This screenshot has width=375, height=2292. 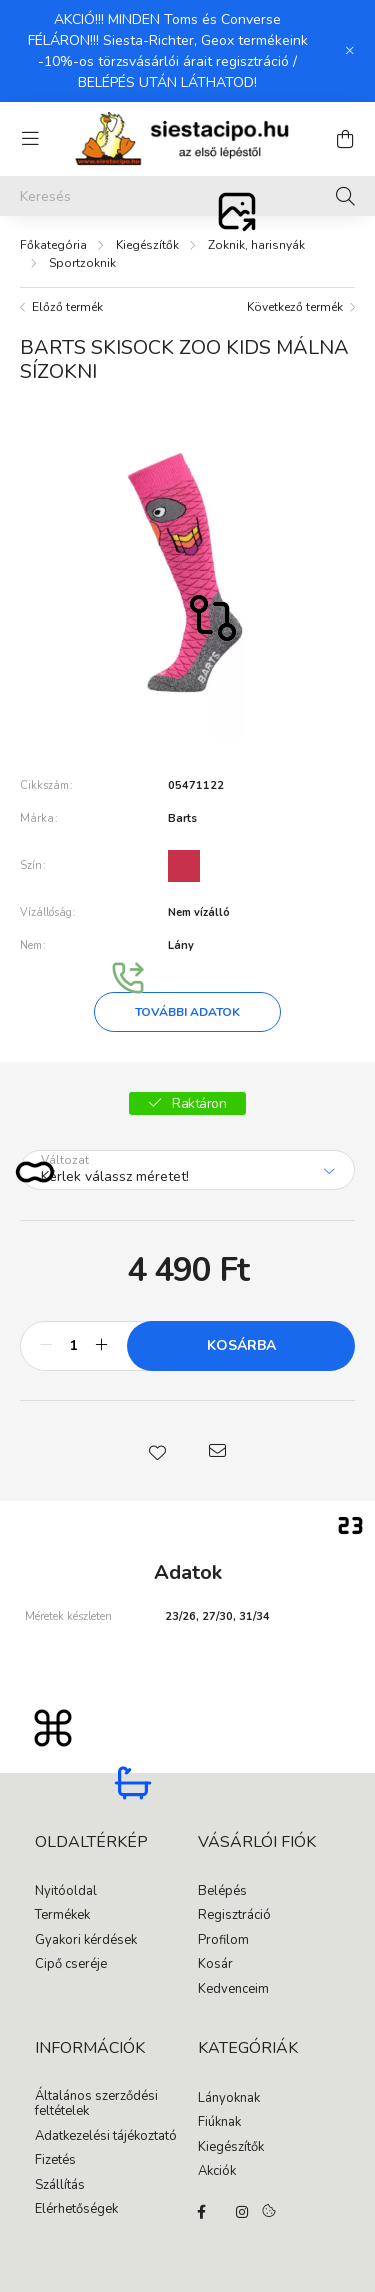 What do you see at coordinates (350, 1525) in the screenshot?
I see `displays the number 23 as a badge or label` at bounding box center [350, 1525].